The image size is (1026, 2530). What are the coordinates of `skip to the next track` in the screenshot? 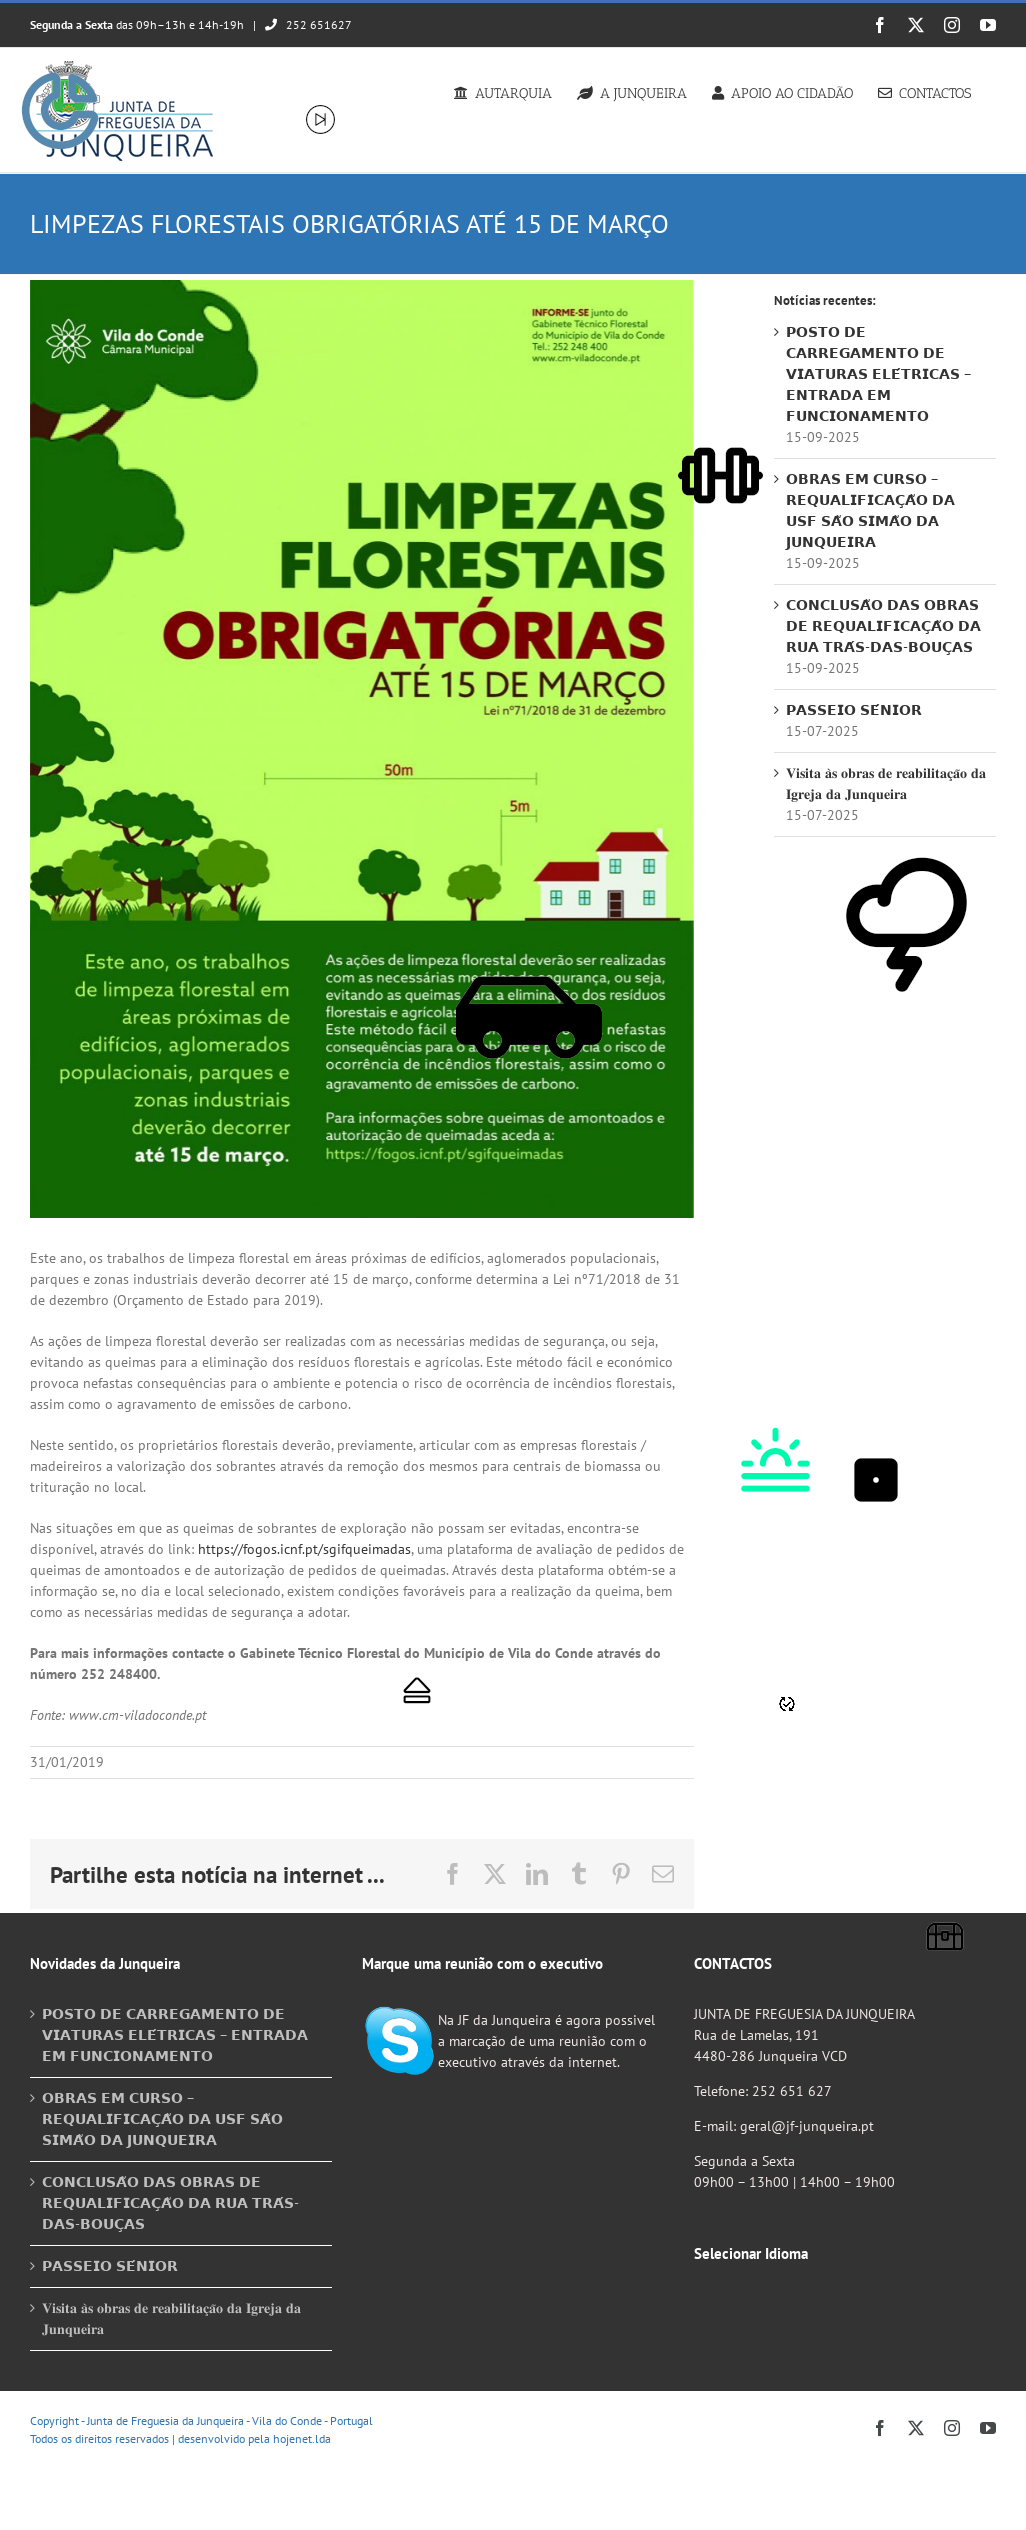 It's located at (320, 119).